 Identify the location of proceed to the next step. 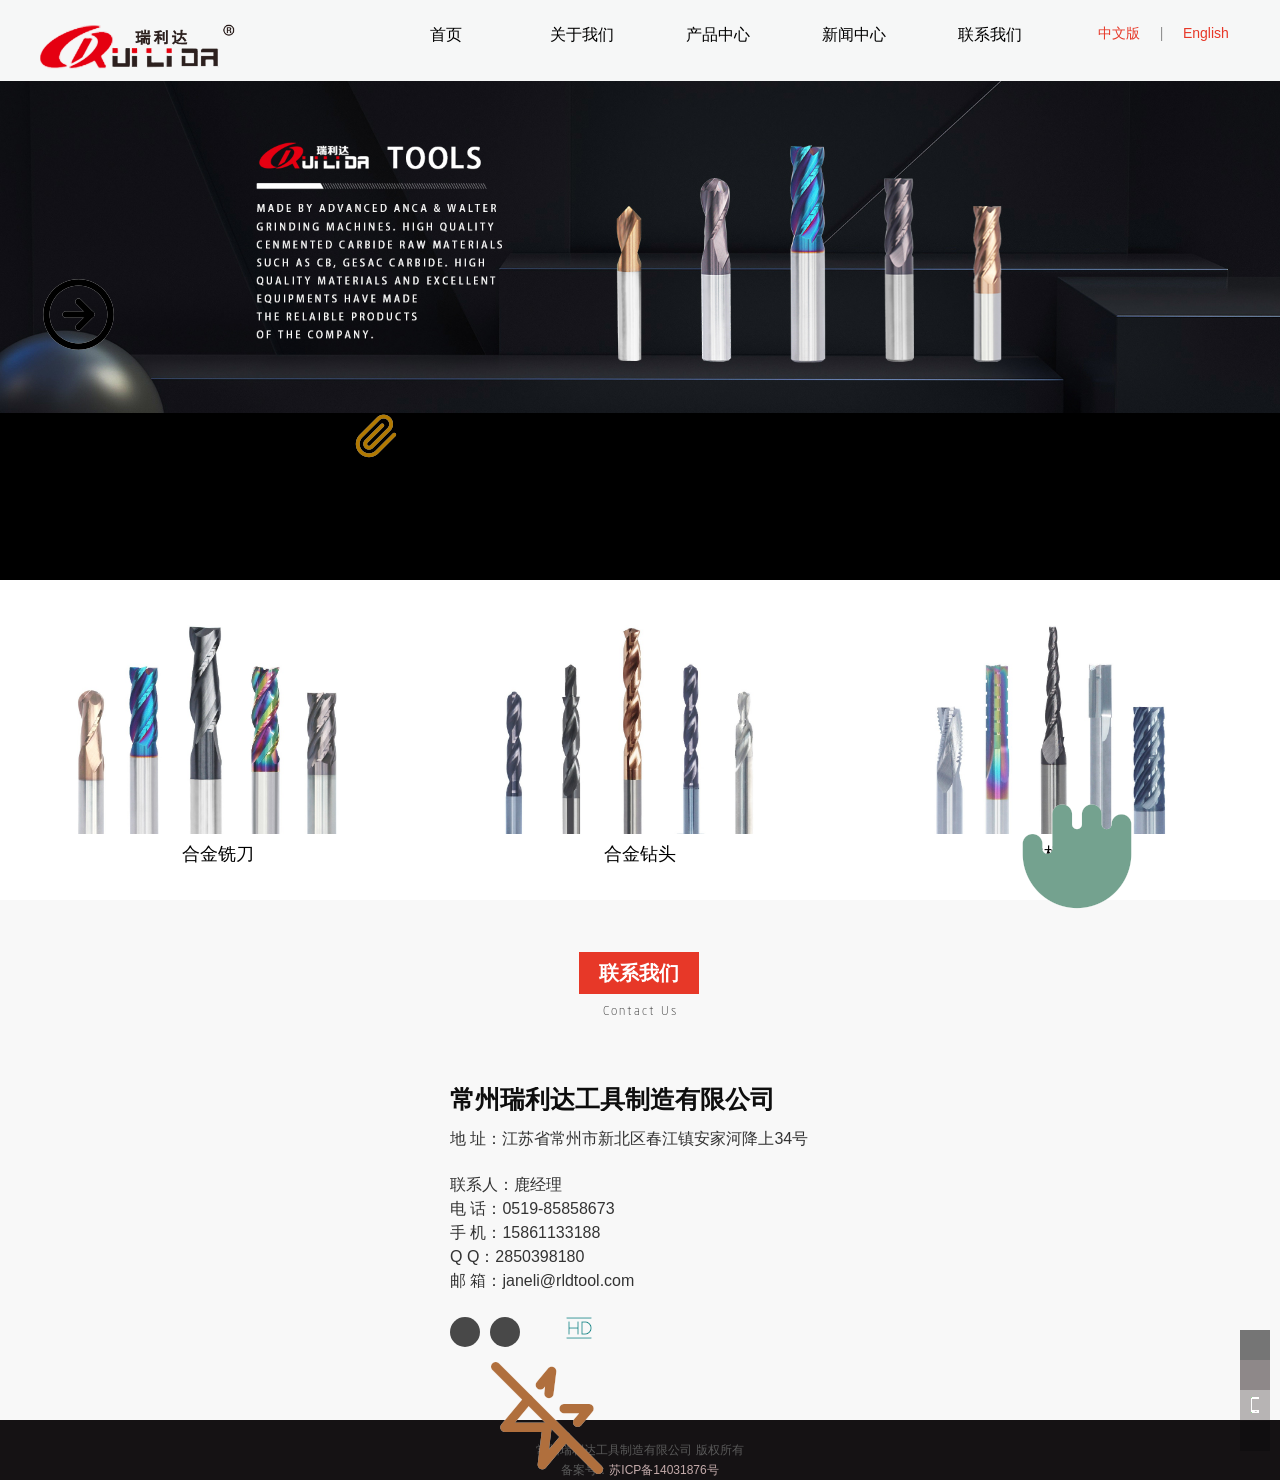
(78, 314).